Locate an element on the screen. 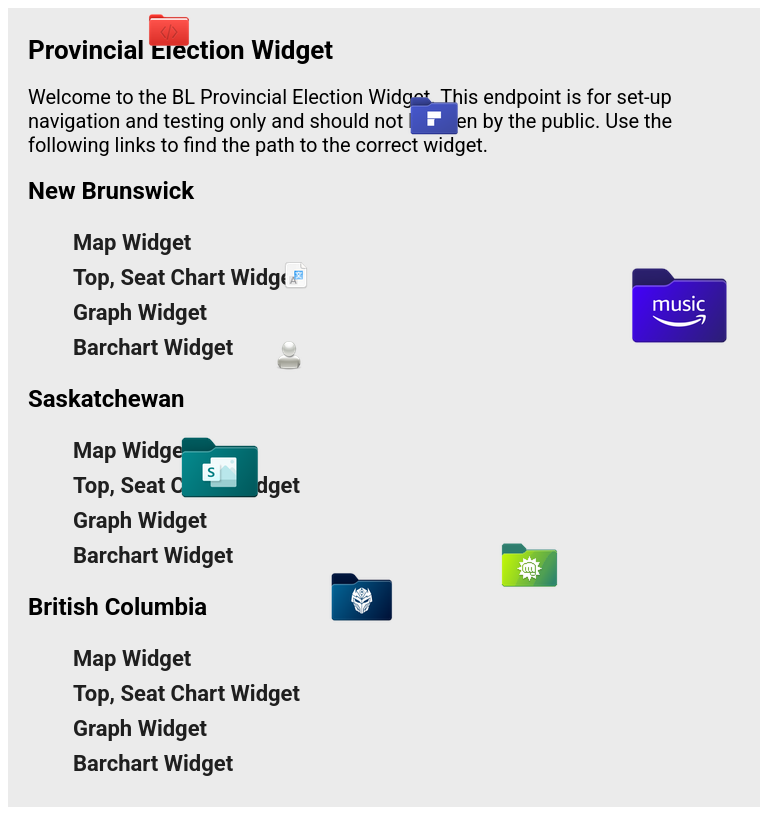 This screenshot has height=815, width=768. open folder containing amazon music files is located at coordinates (679, 308).